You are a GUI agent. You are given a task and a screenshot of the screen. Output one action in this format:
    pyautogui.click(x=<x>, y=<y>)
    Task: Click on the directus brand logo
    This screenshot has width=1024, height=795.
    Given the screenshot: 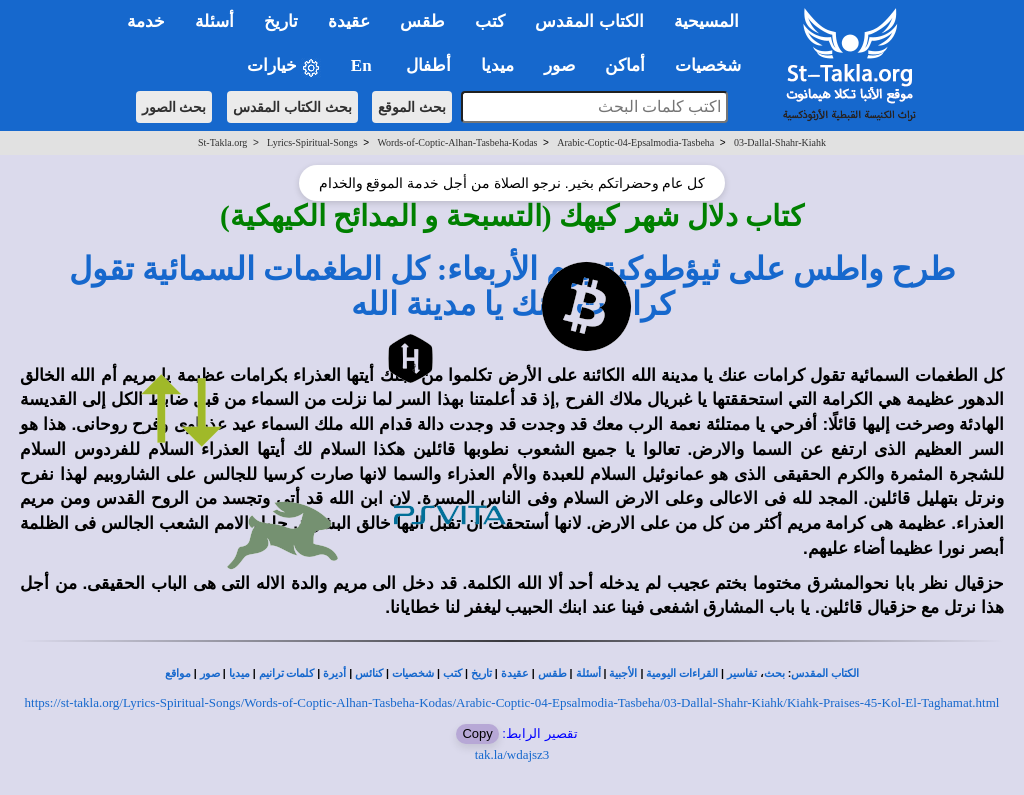 What is the action you would take?
    pyautogui.click(x=282, y=535)
    